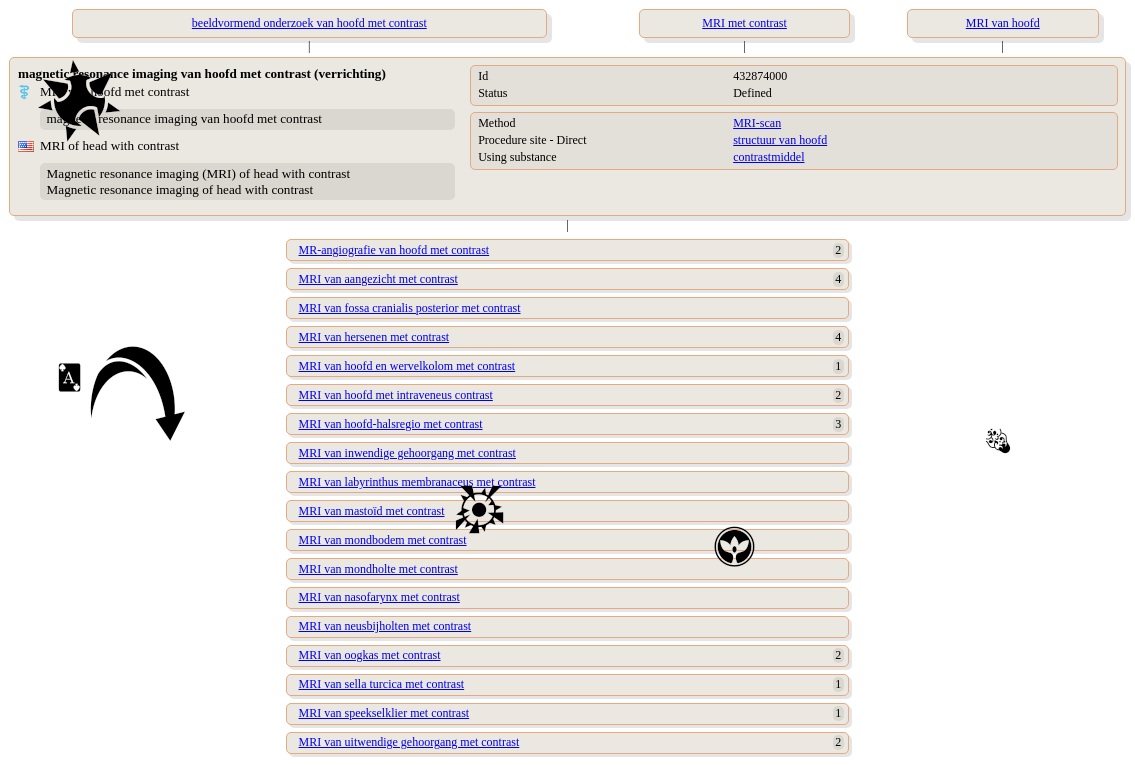 This screenshot has width=1135, height=765. I want to click on access card games or solitaire, so click(69, 377).